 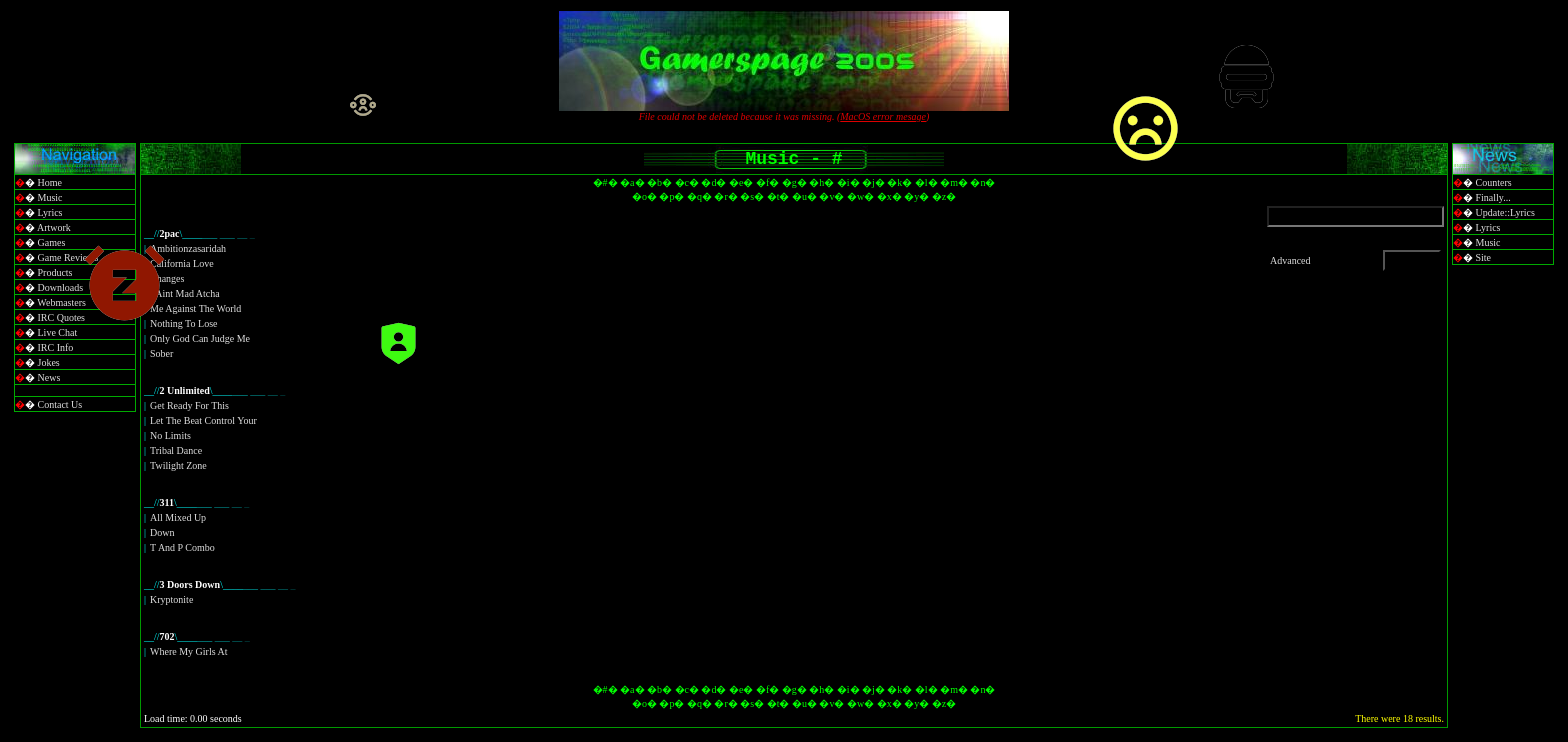 What do you see at coordinates (398, 343) in the screenshot?
I see `access user privacy or security settings` at bounding box center [398, 343].